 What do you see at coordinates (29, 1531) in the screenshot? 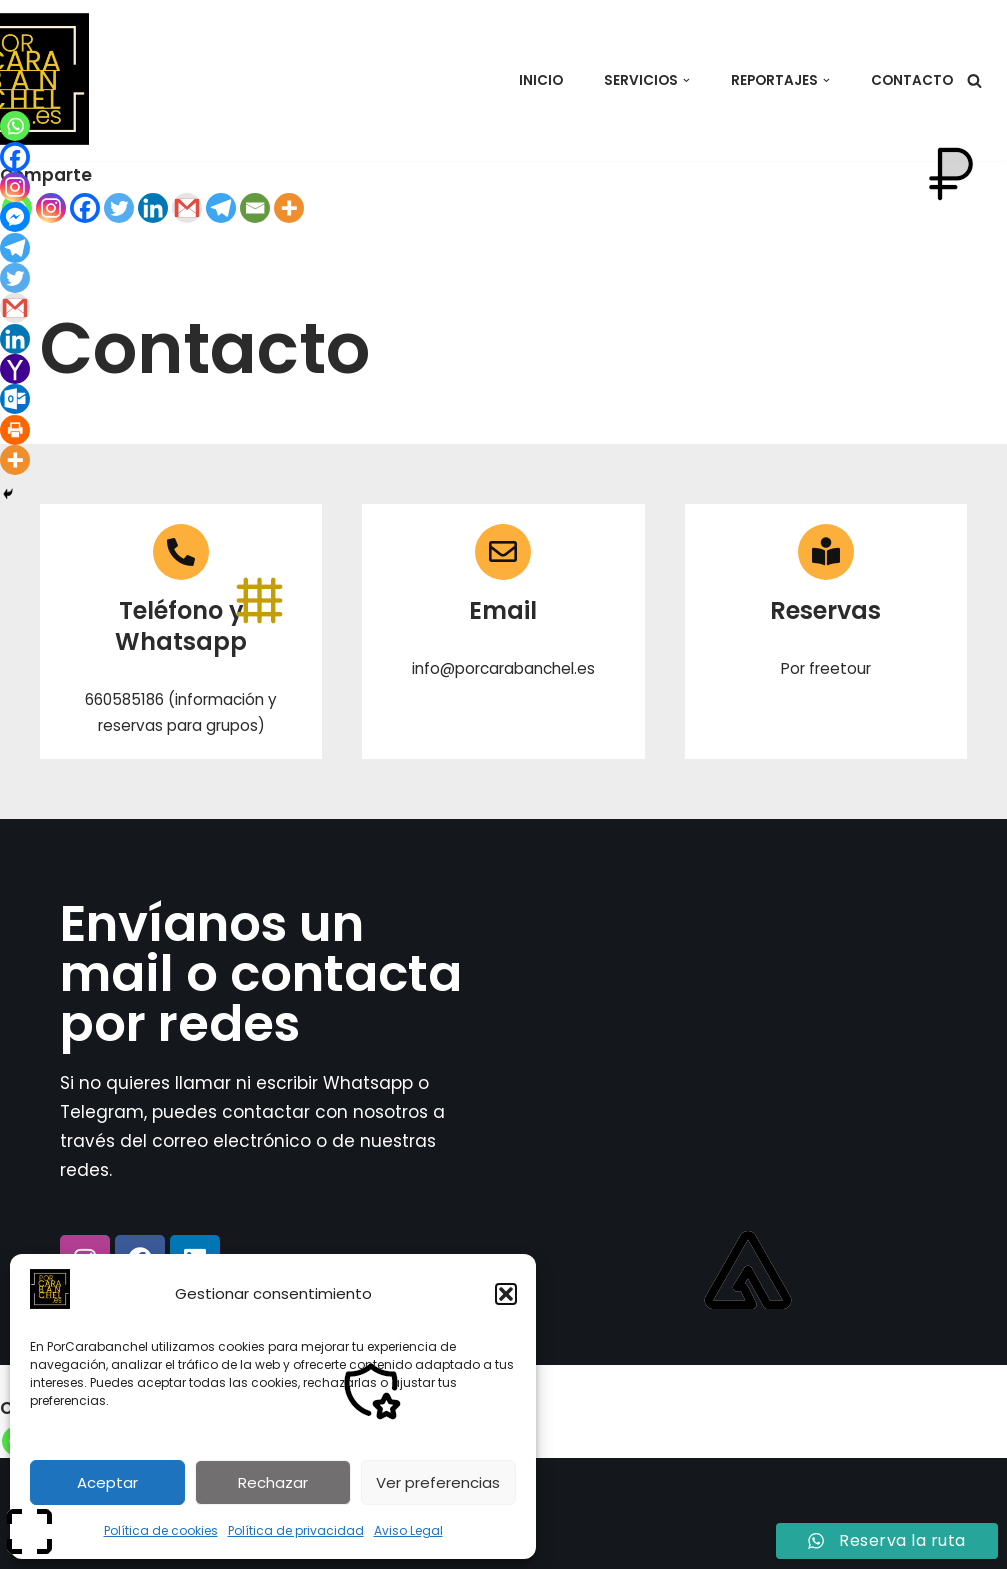
I see `scan a QR code or barcode` at bounding box center [29, 1531].